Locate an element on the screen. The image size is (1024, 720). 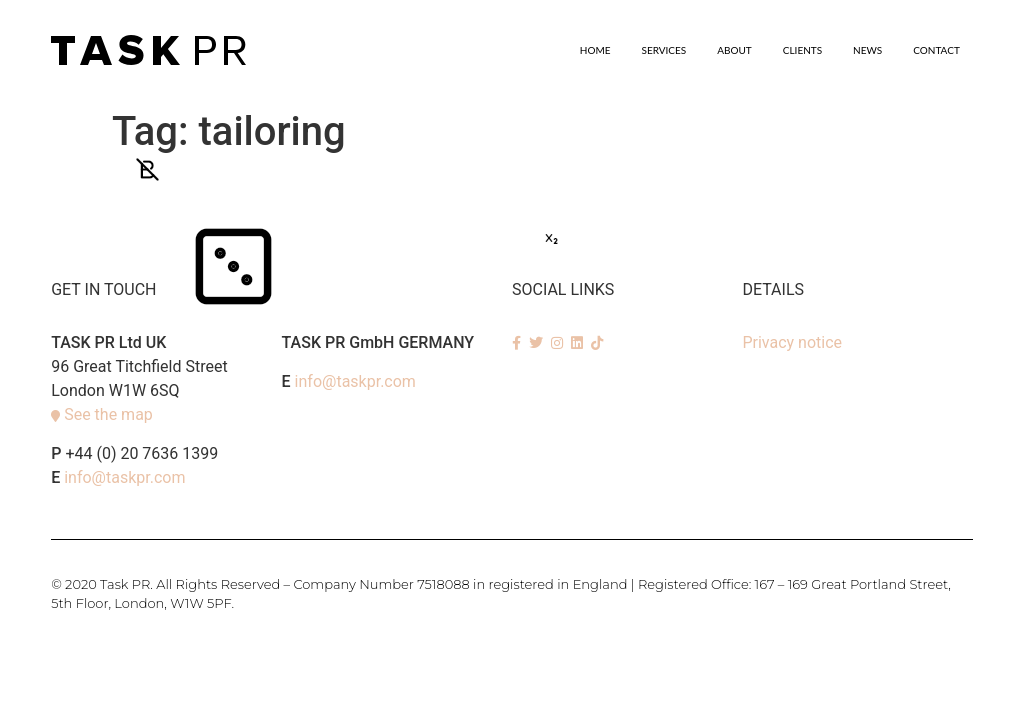
roll dice or generate random number is located at coordinates (233, 266).